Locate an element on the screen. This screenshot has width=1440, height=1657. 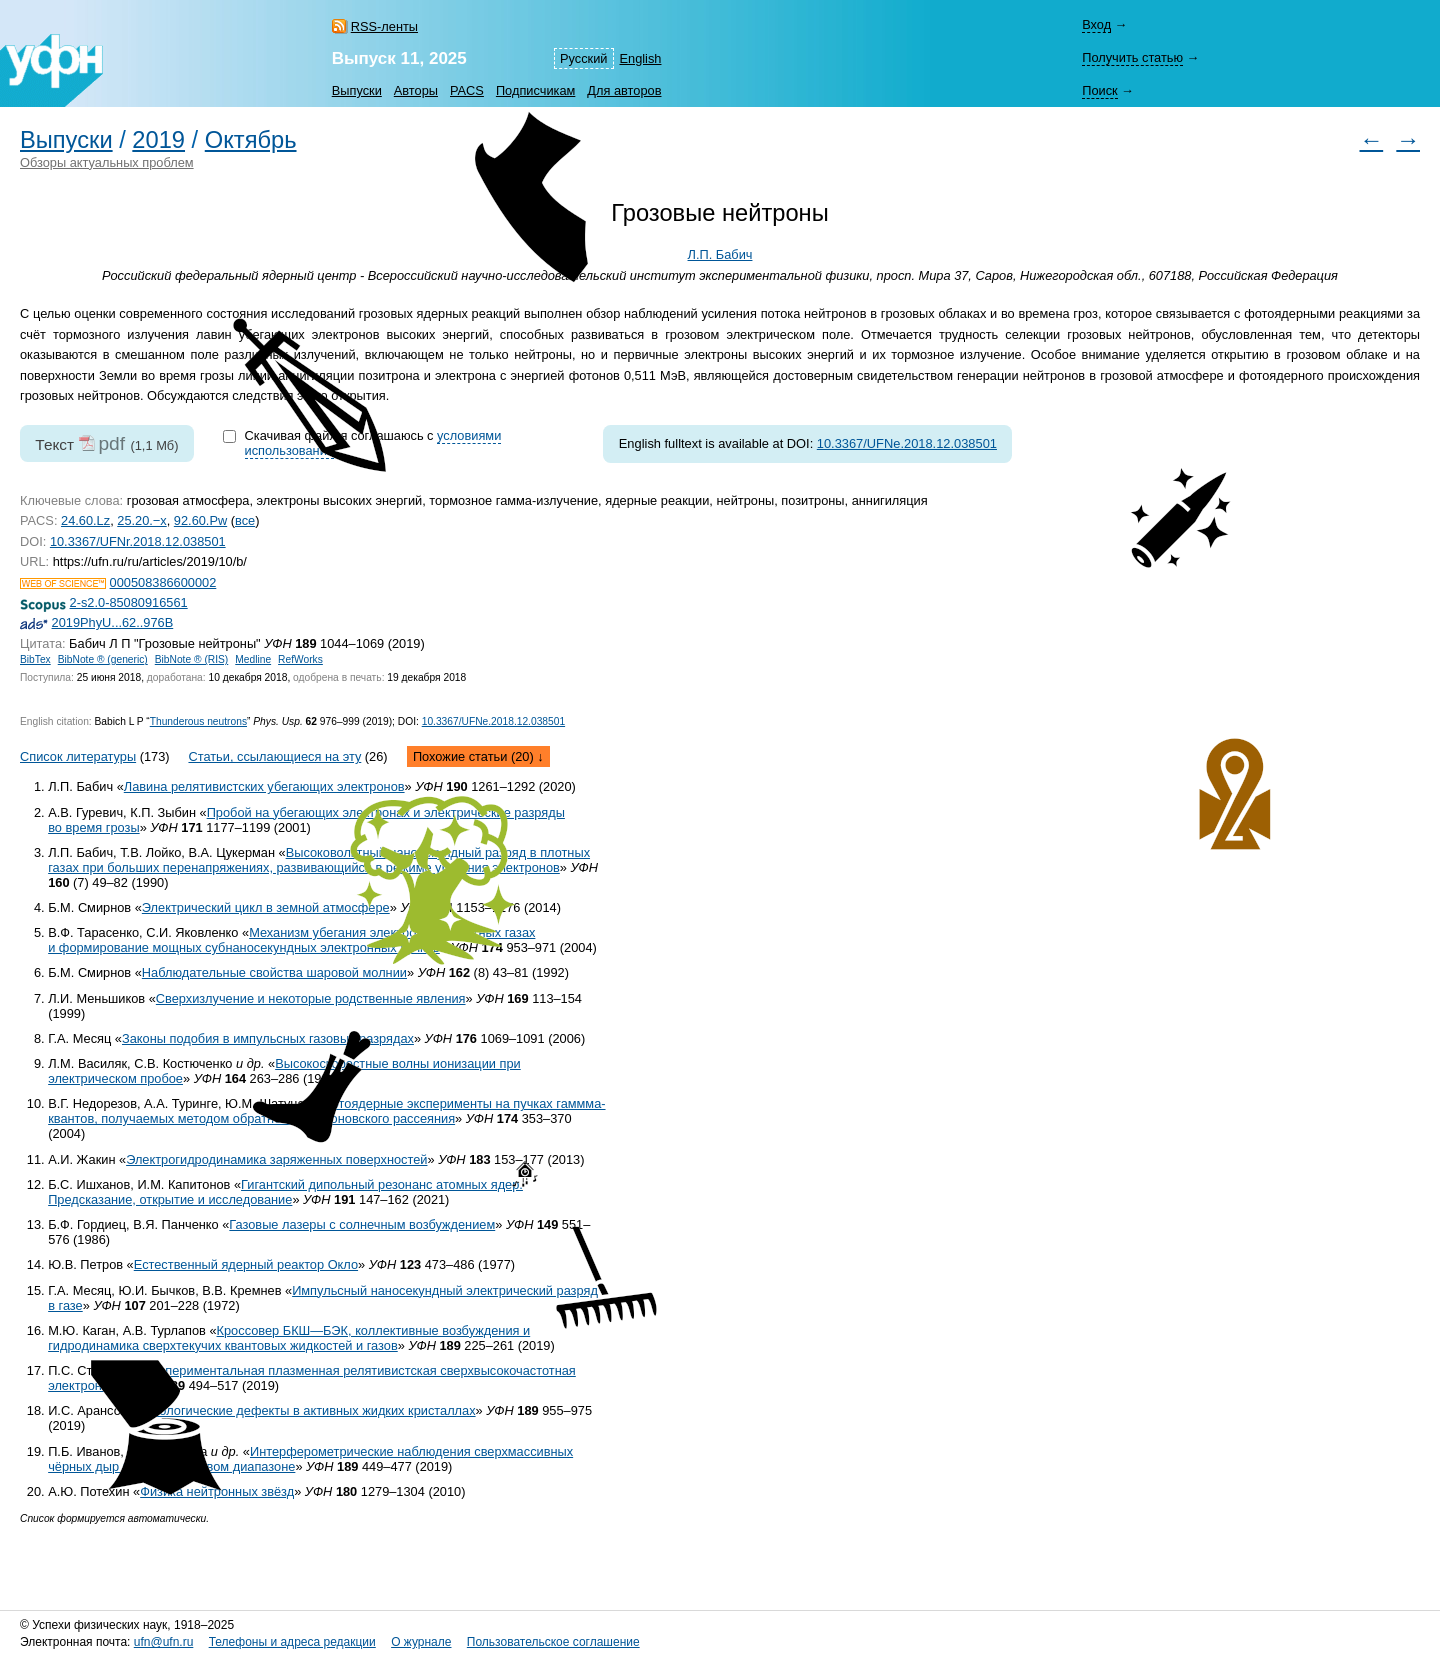
indicates character injury or damage state is located at coordinates (314, 1085).